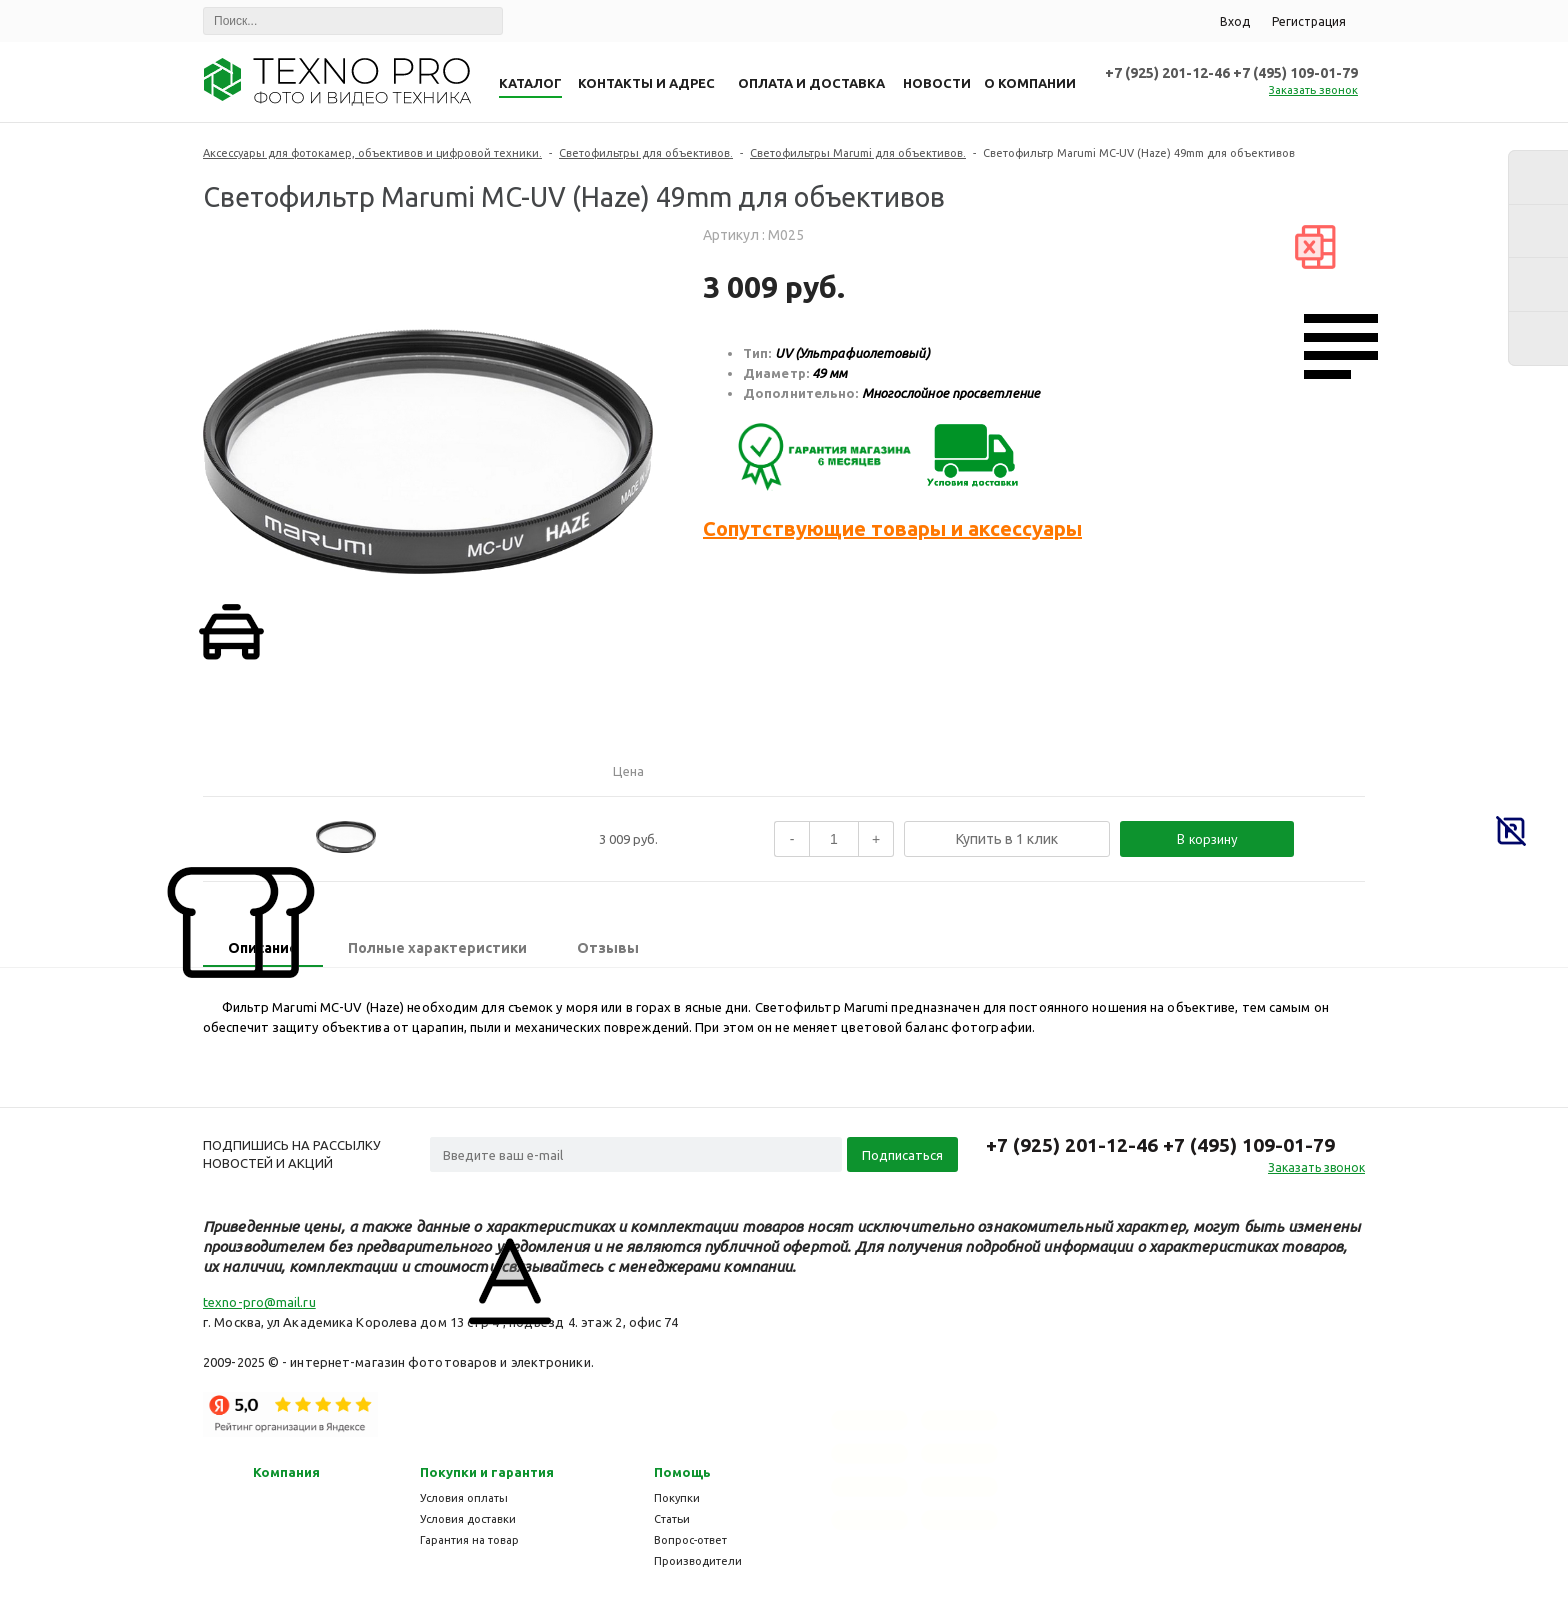 This screenshot has height=1620, width=1568. I want to click on report an emergency or contact police, so click(231, 635).